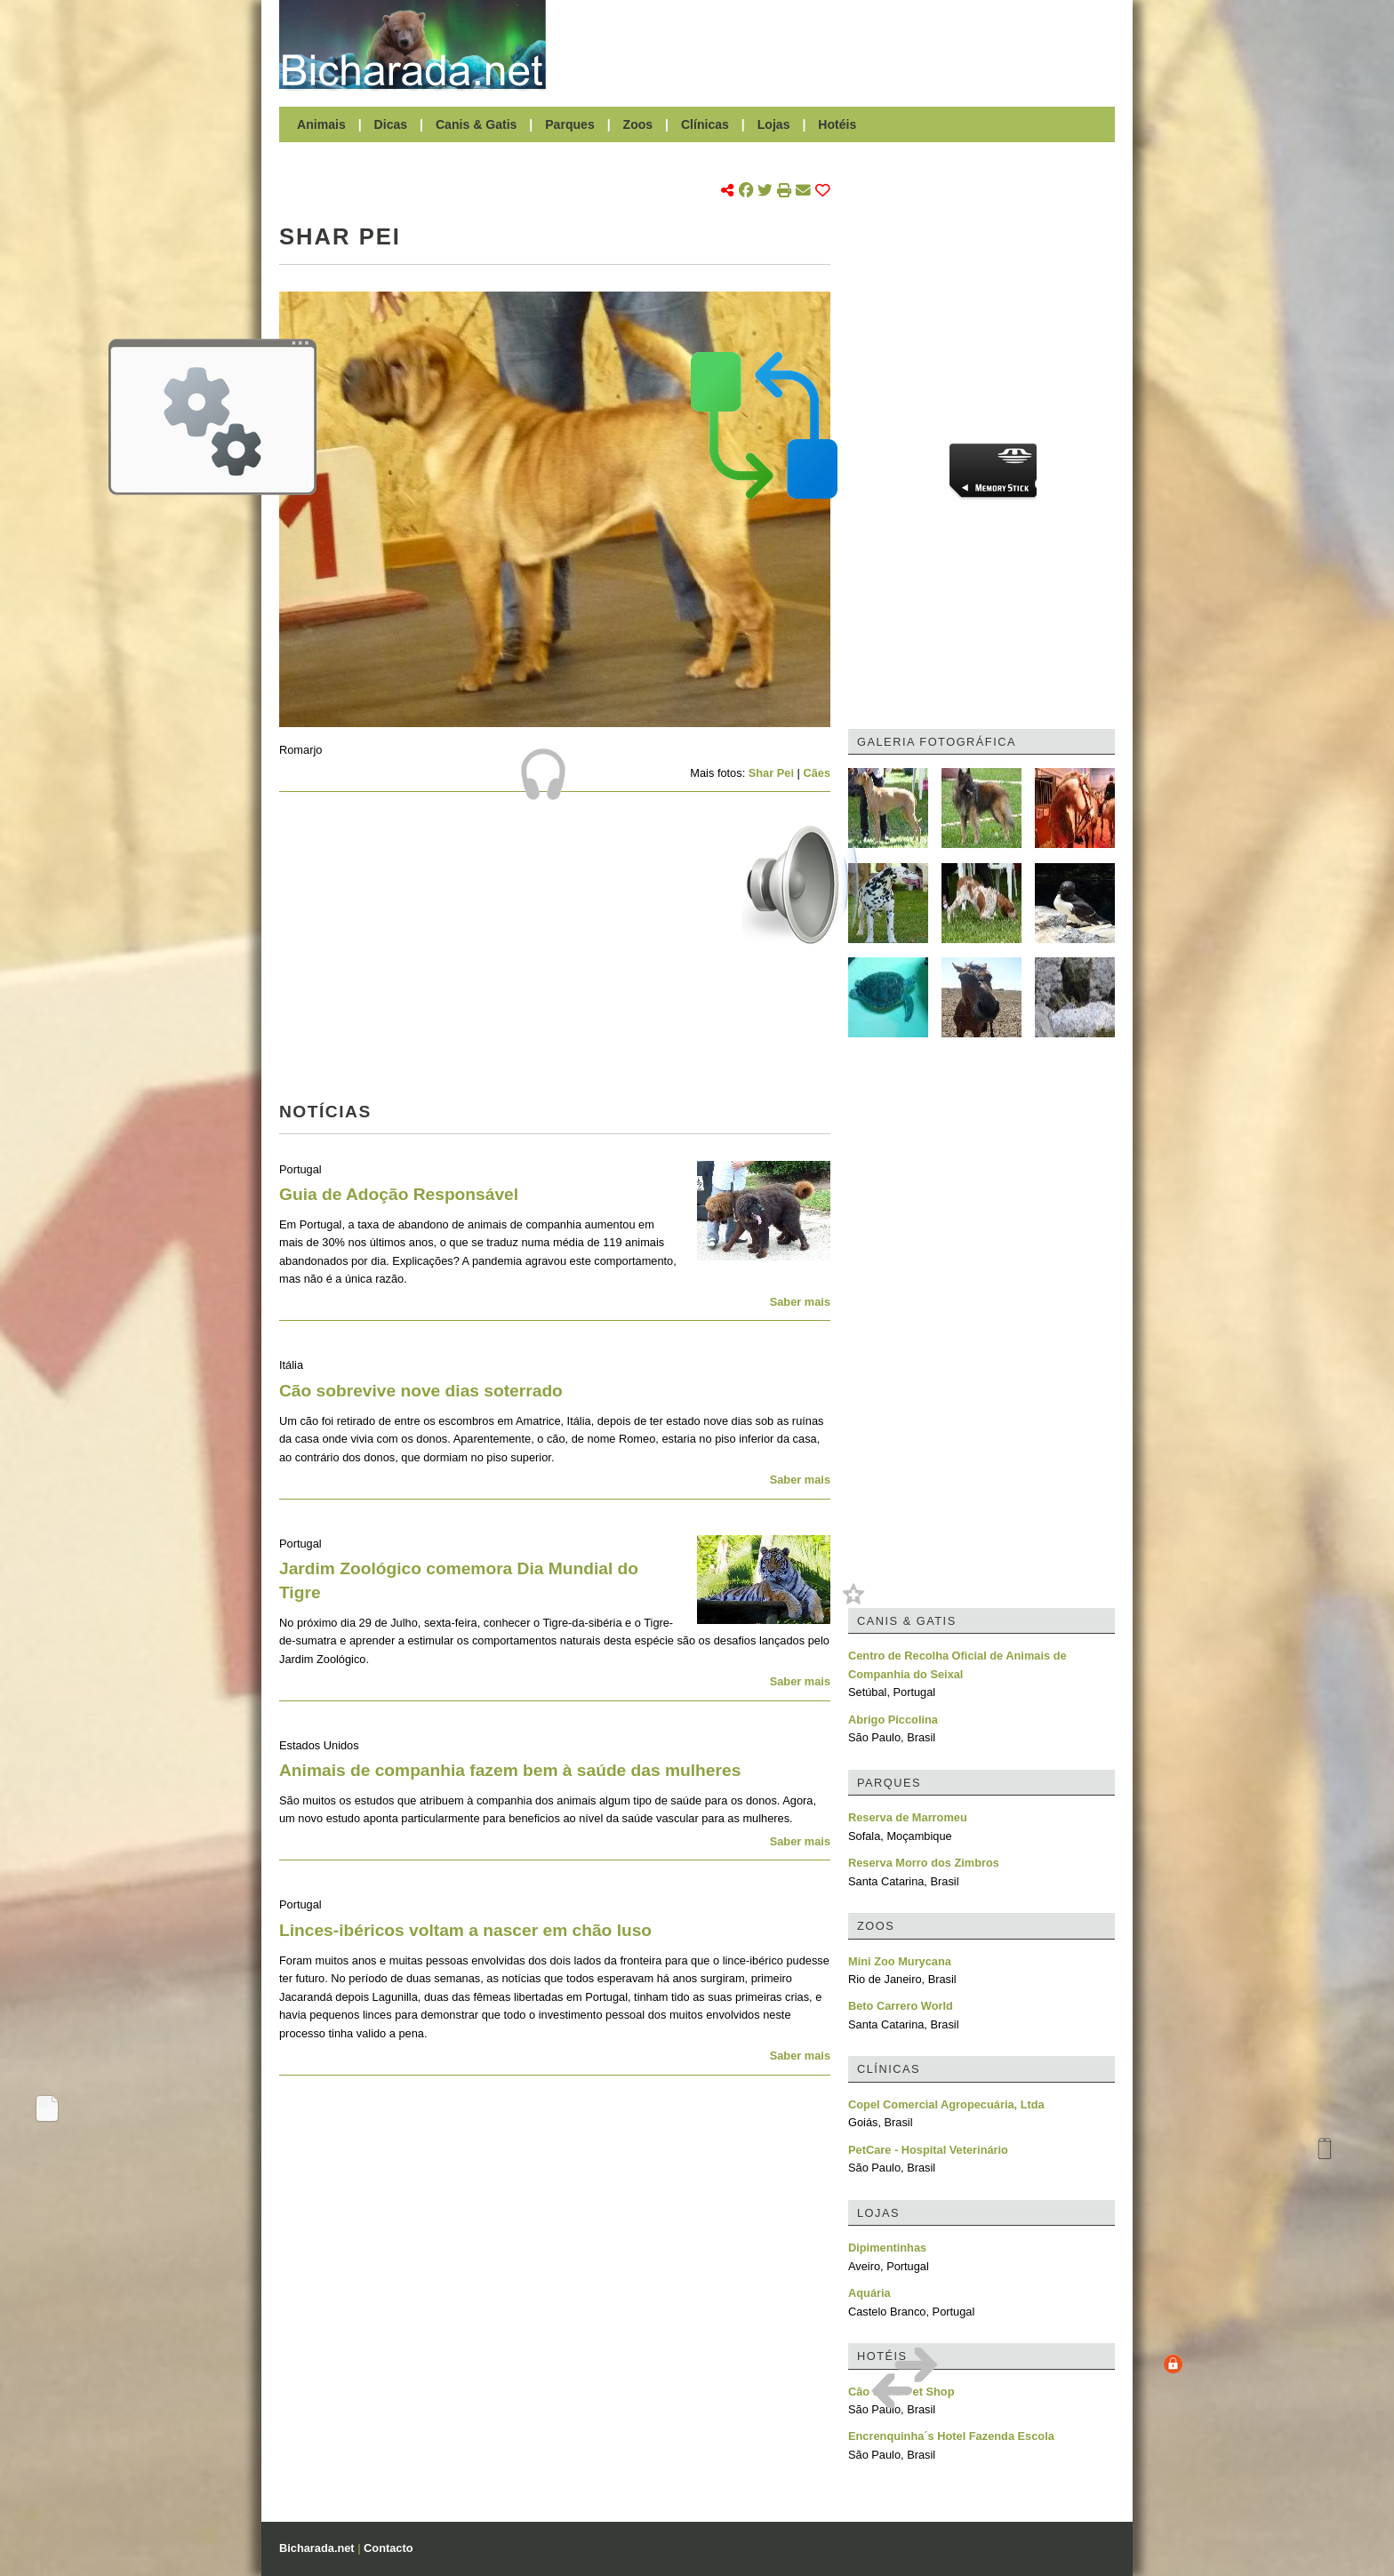 The height and width of the screenshot is (2576, 1394). Describe the element at coordinates (764, 425) in the screenshot. I see `indicates an active connection between two devices or services` at that location.